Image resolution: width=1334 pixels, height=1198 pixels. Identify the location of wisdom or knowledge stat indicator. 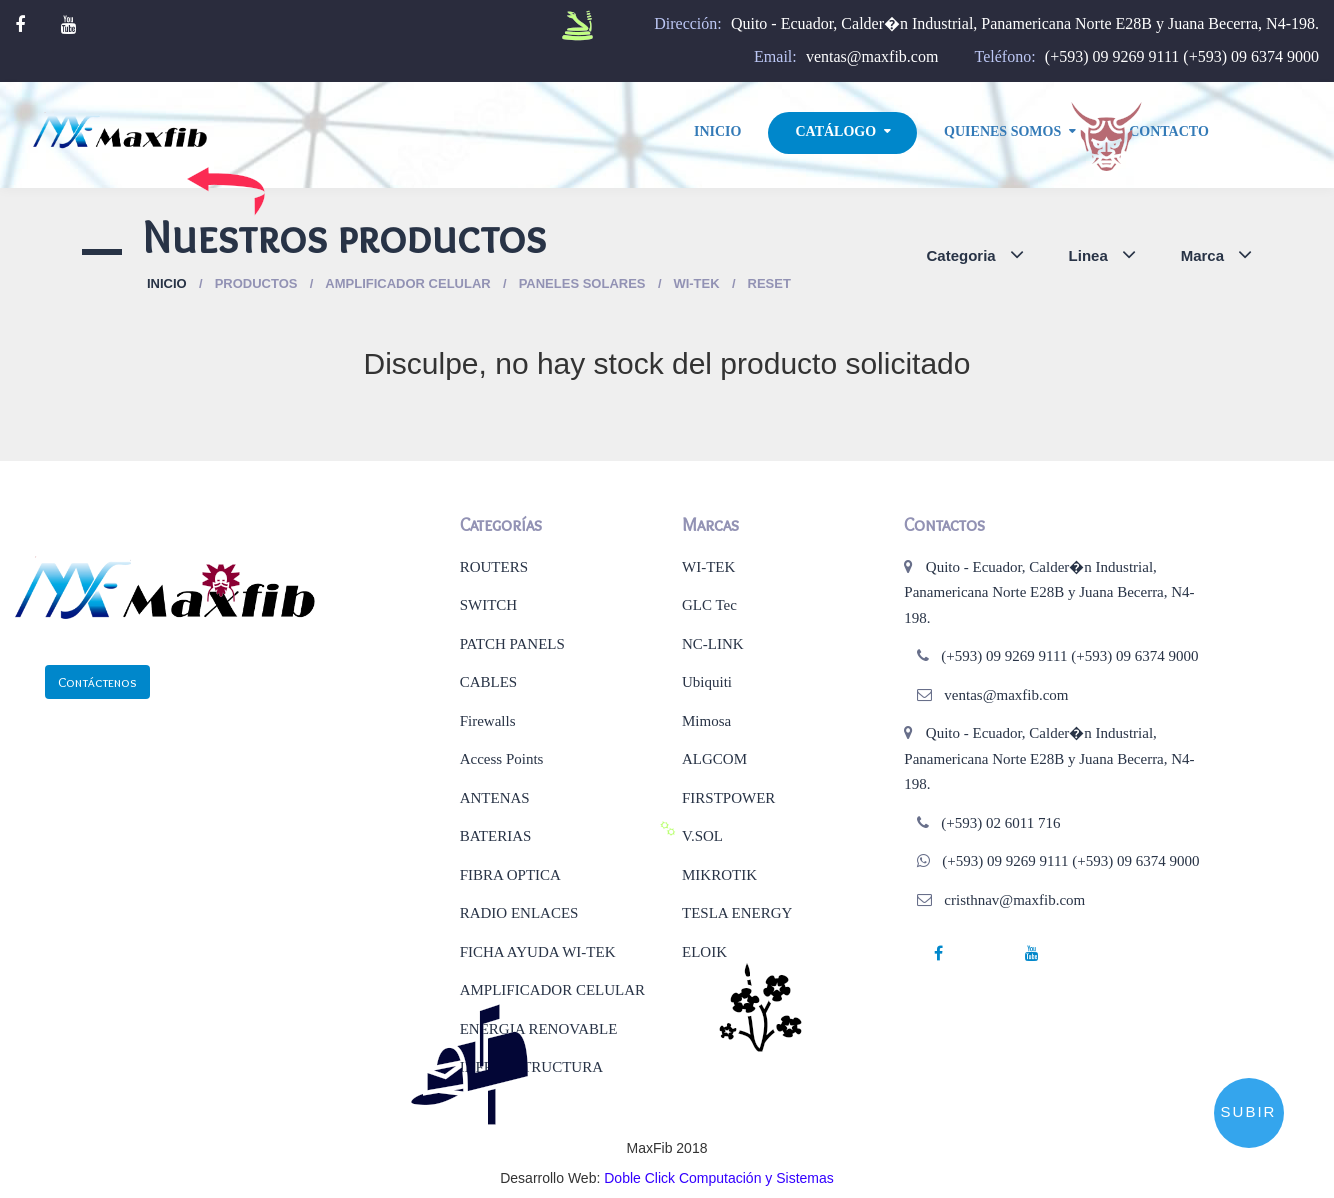
(221, 583).